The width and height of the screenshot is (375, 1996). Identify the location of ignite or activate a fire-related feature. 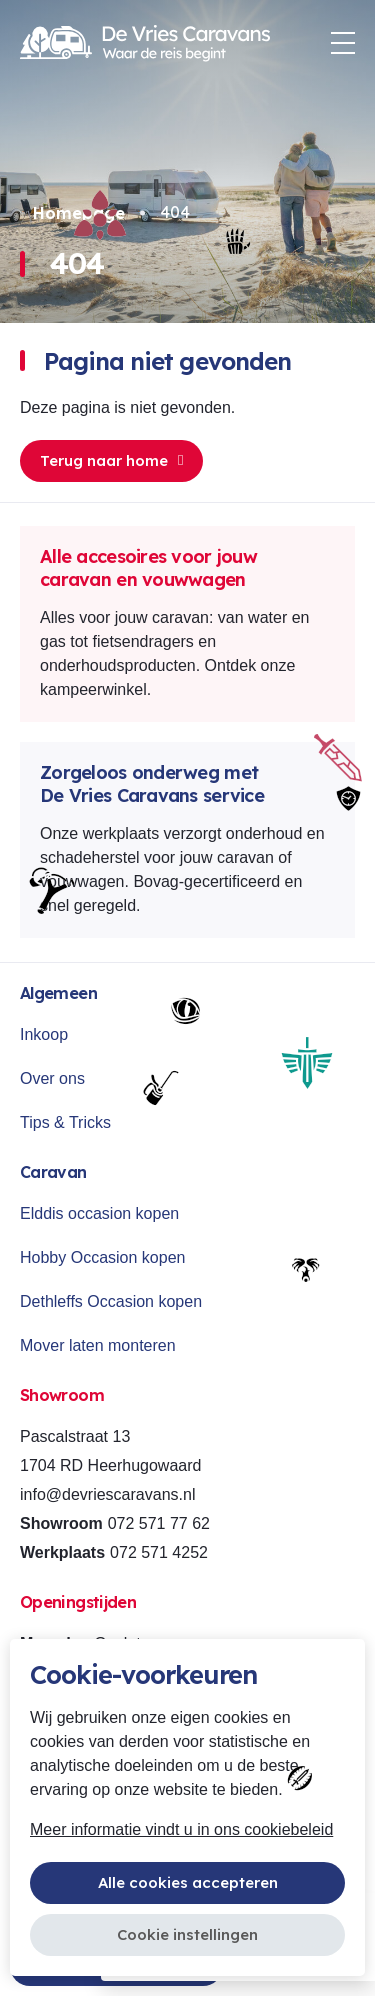
(305, 1268).